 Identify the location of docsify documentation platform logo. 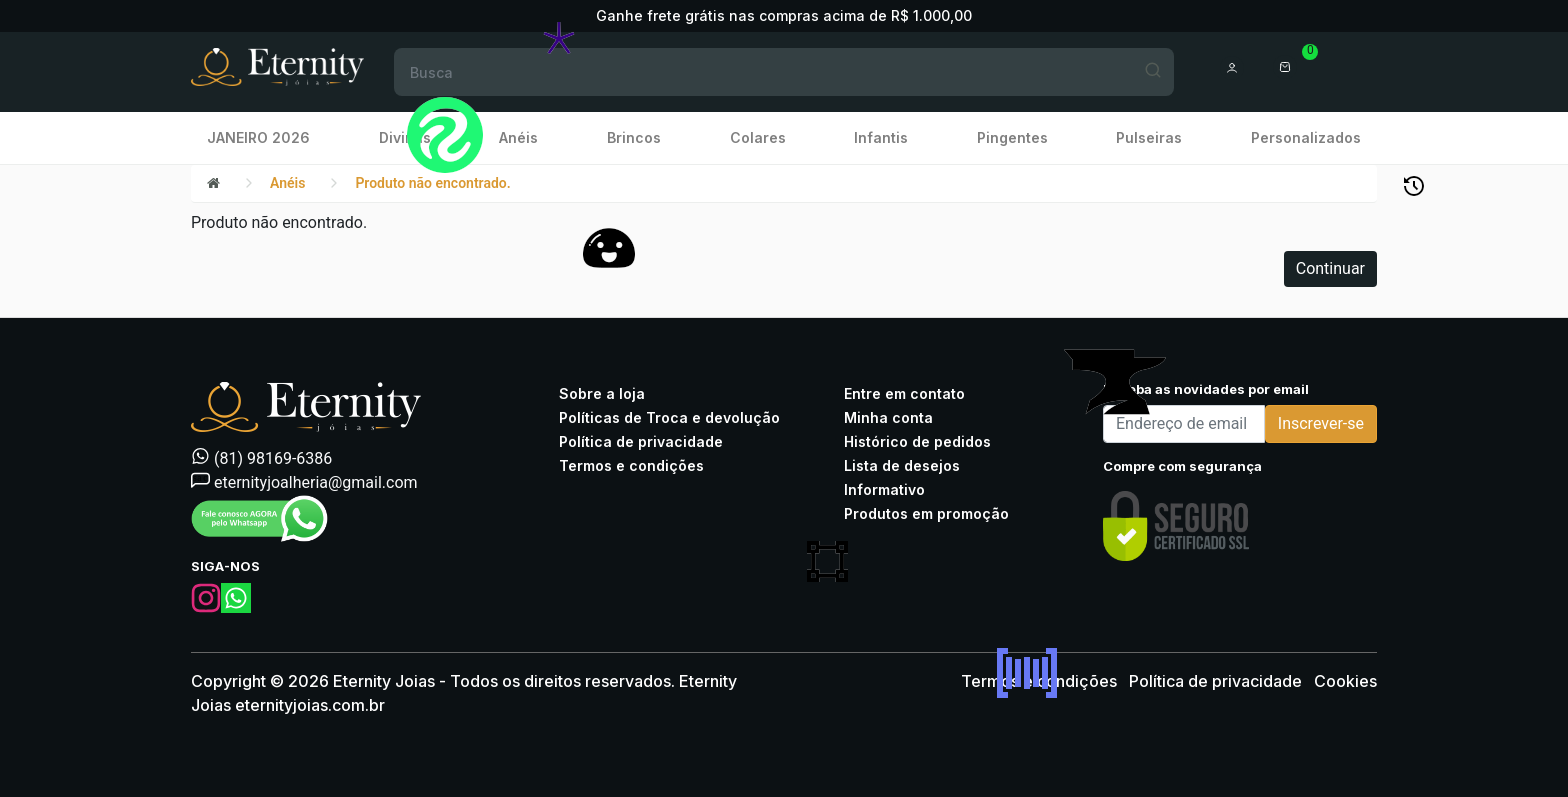
(609, 248).